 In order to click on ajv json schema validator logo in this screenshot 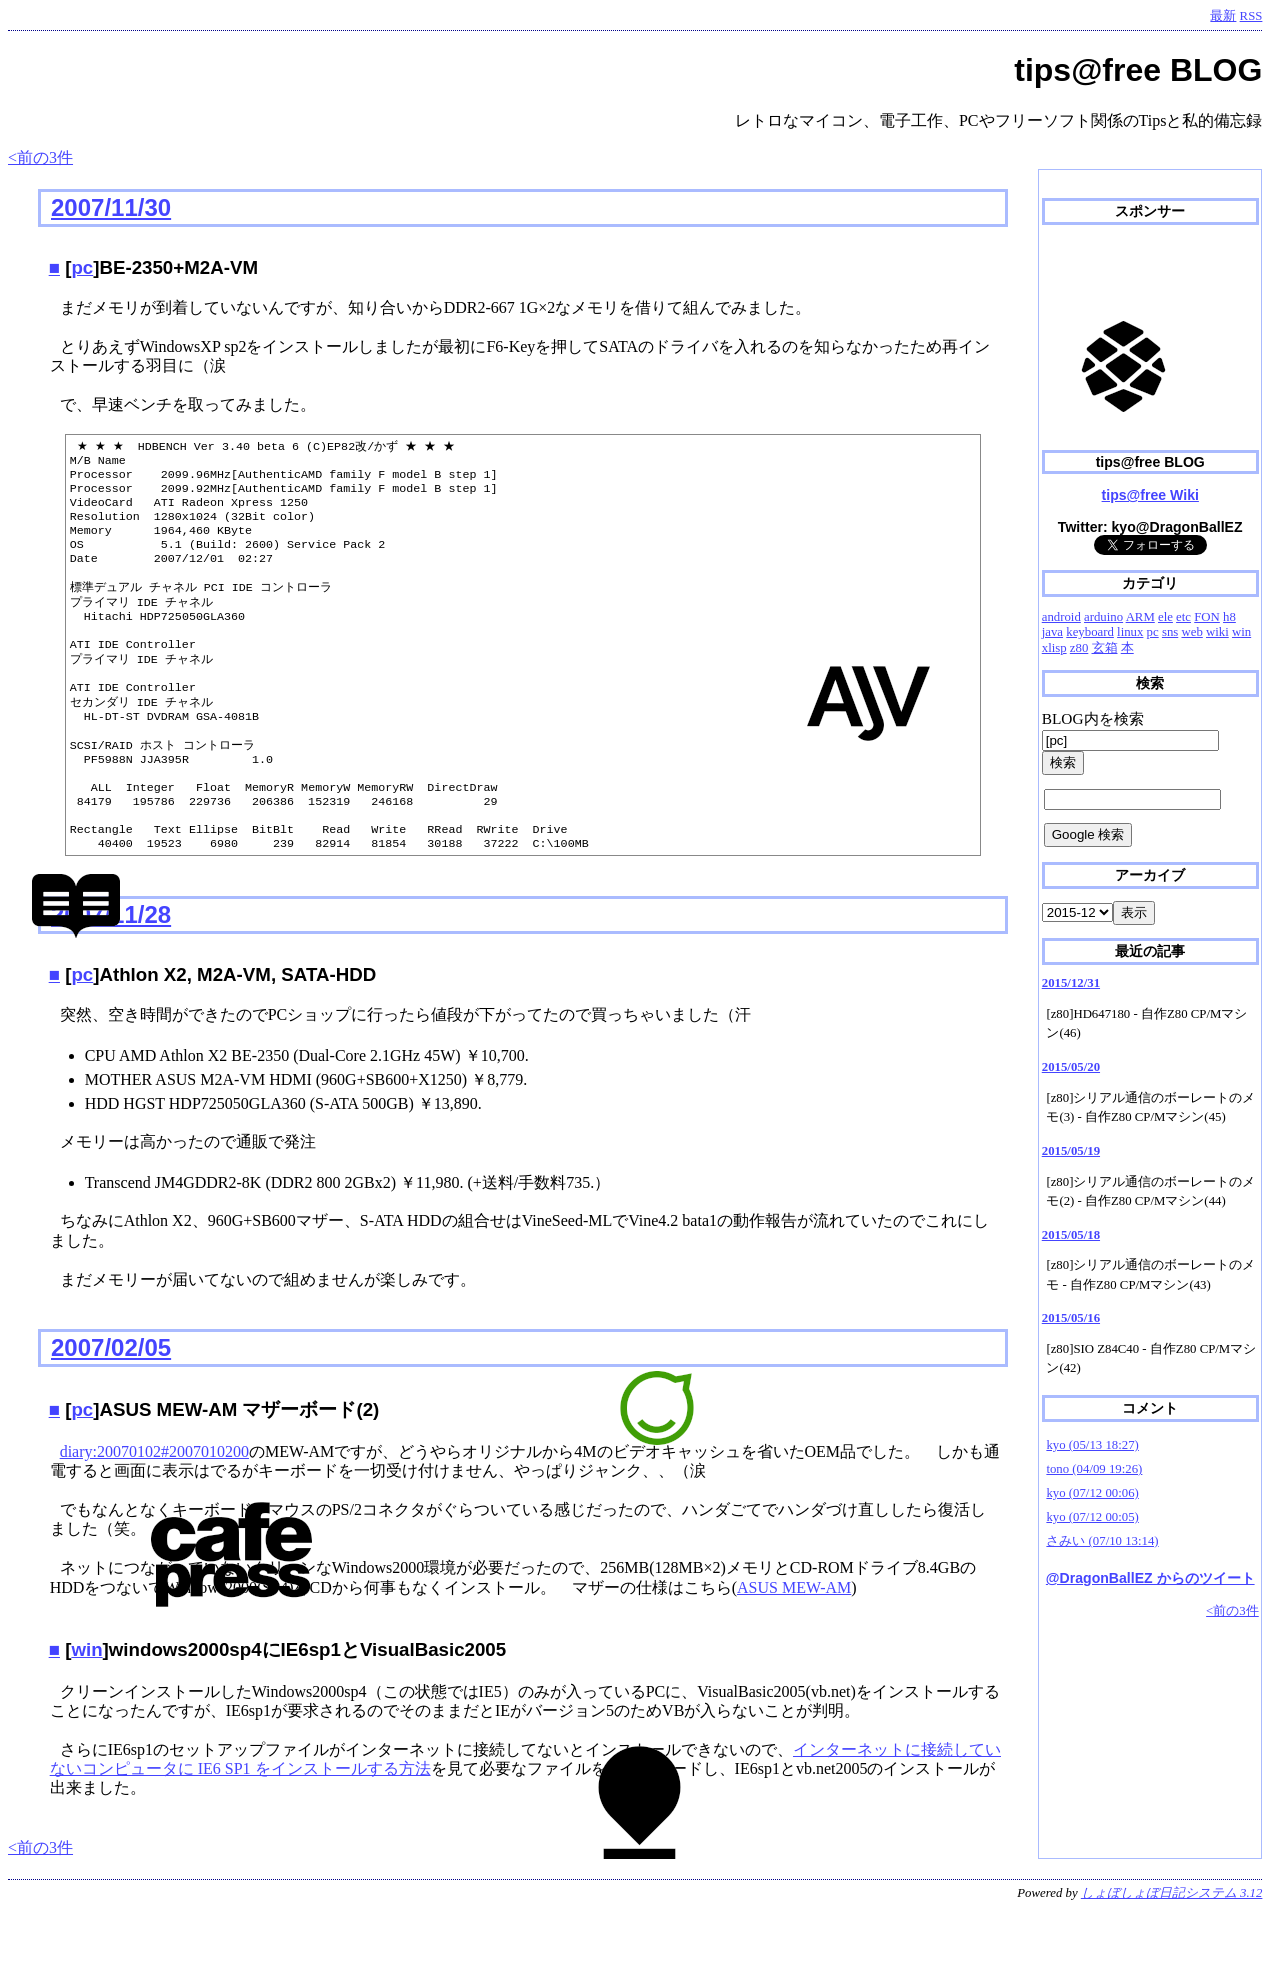, I will do `click(868, 703)`.